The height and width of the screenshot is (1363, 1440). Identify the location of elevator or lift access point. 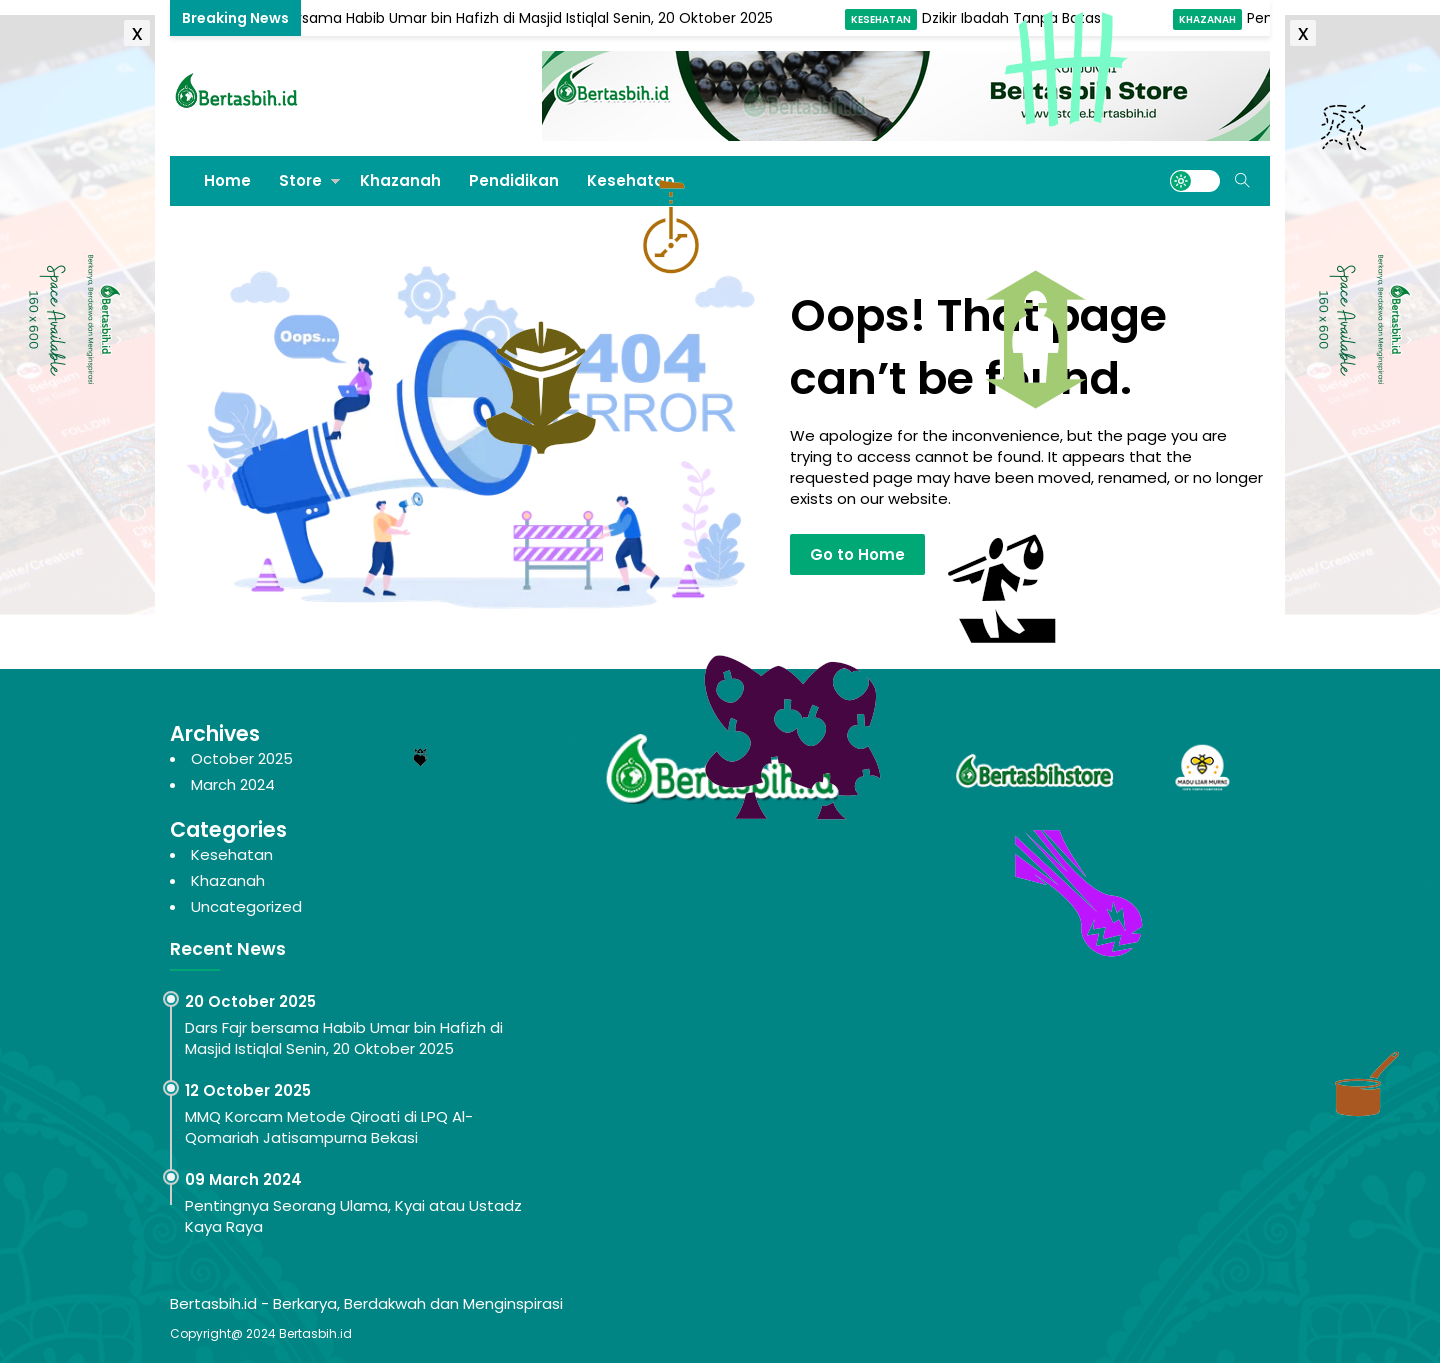
(1035, 338).